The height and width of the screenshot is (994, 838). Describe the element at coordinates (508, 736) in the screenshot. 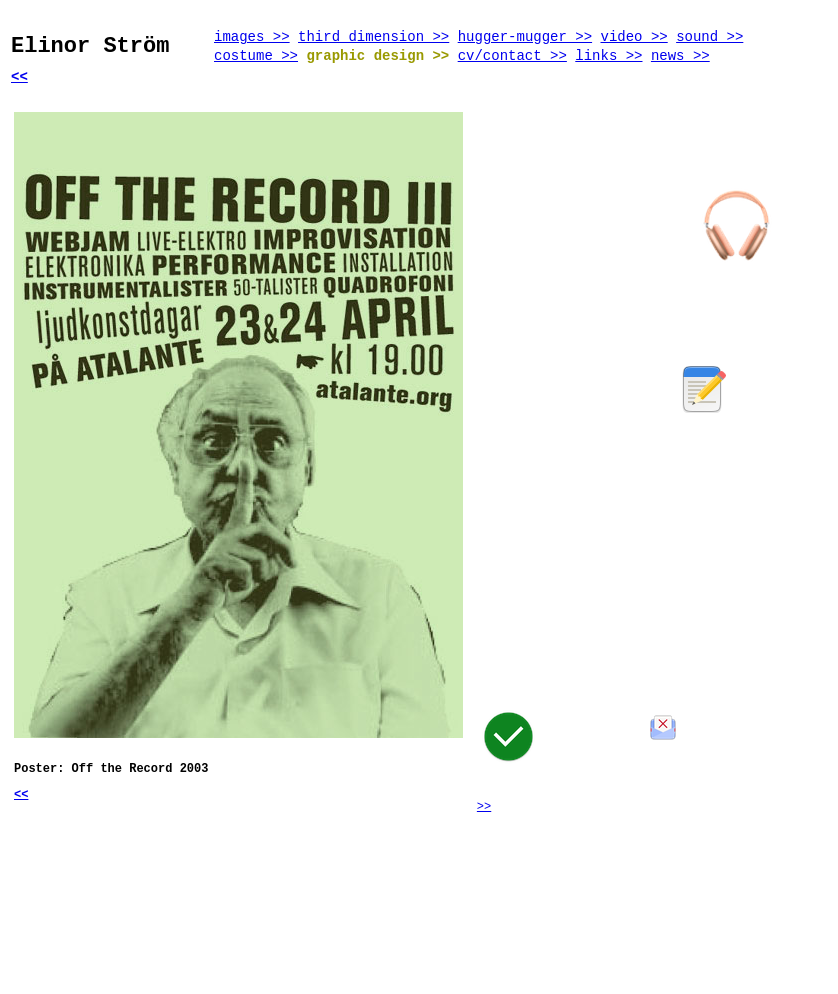

I see `indicates file has been successfully synced and shared` at that location.